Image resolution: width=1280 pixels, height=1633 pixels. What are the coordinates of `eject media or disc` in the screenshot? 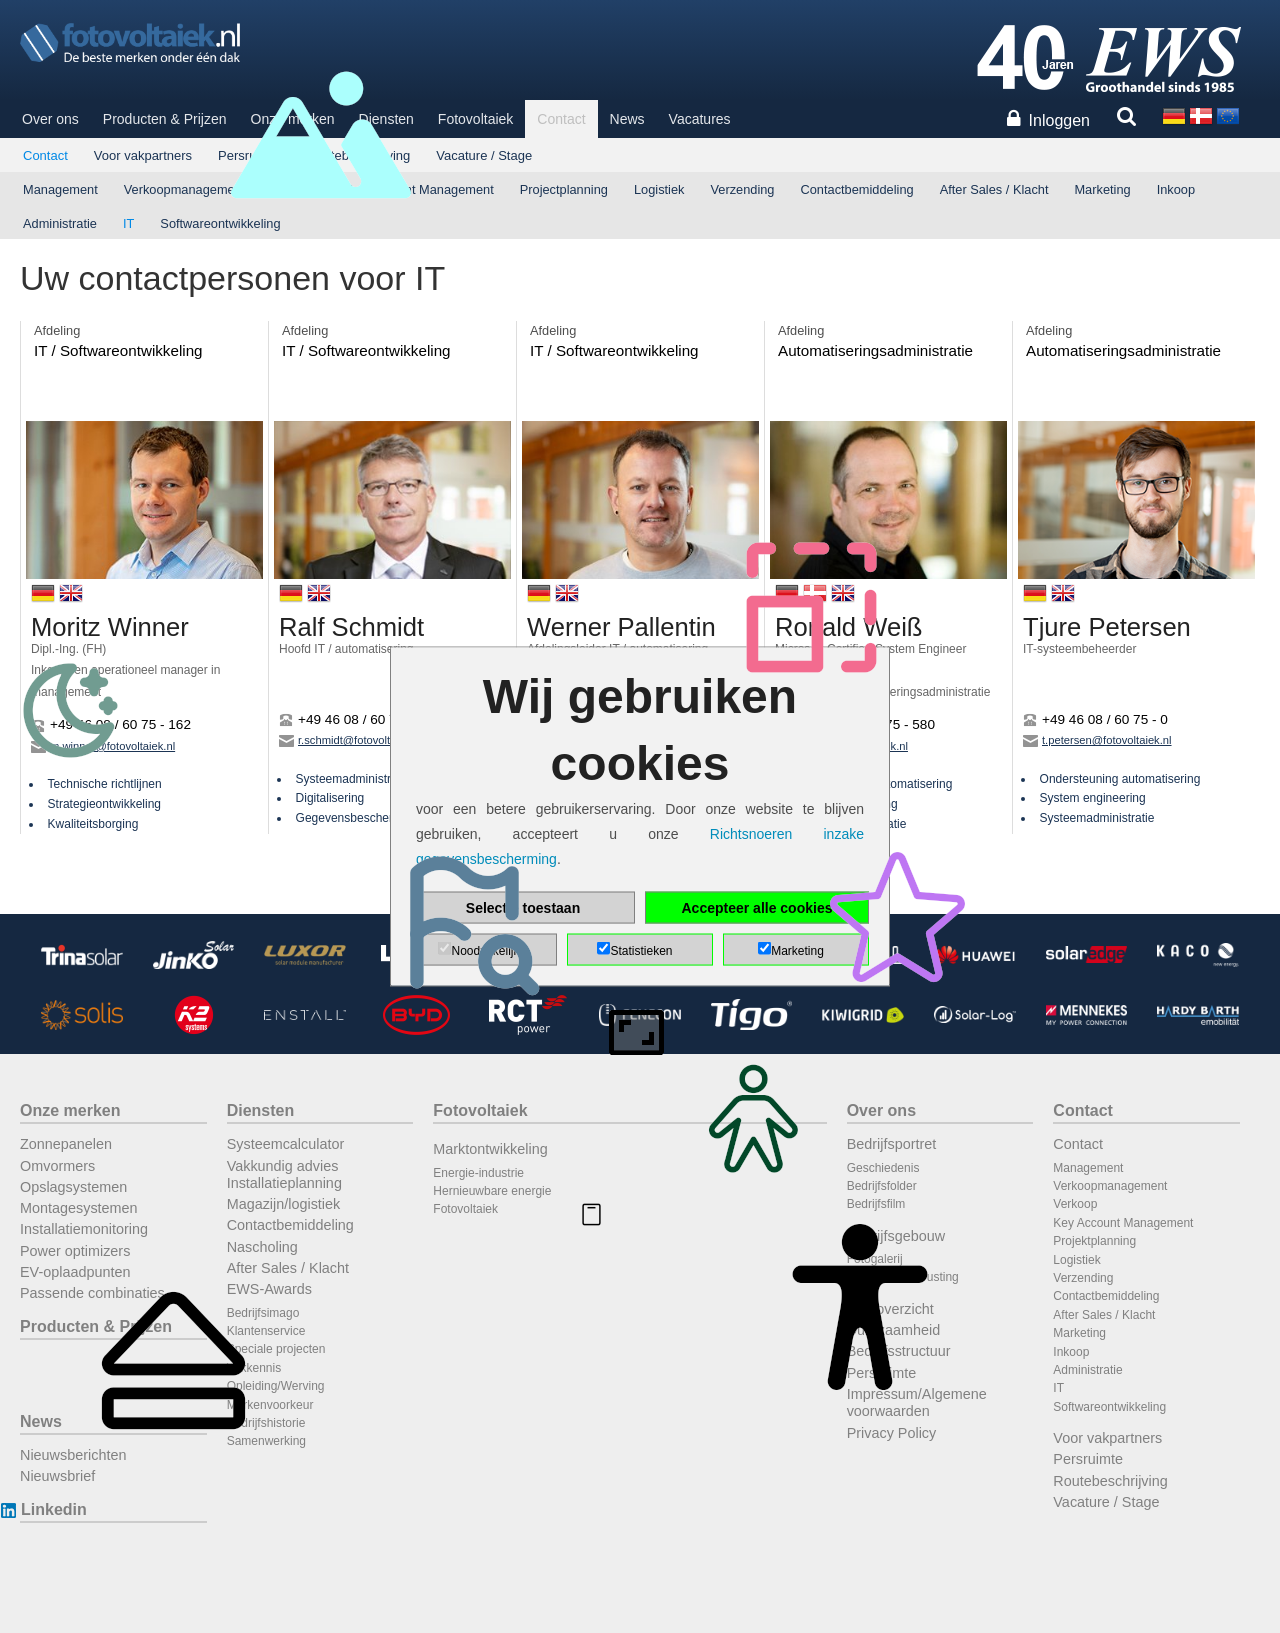 It's located at (173, 1369).